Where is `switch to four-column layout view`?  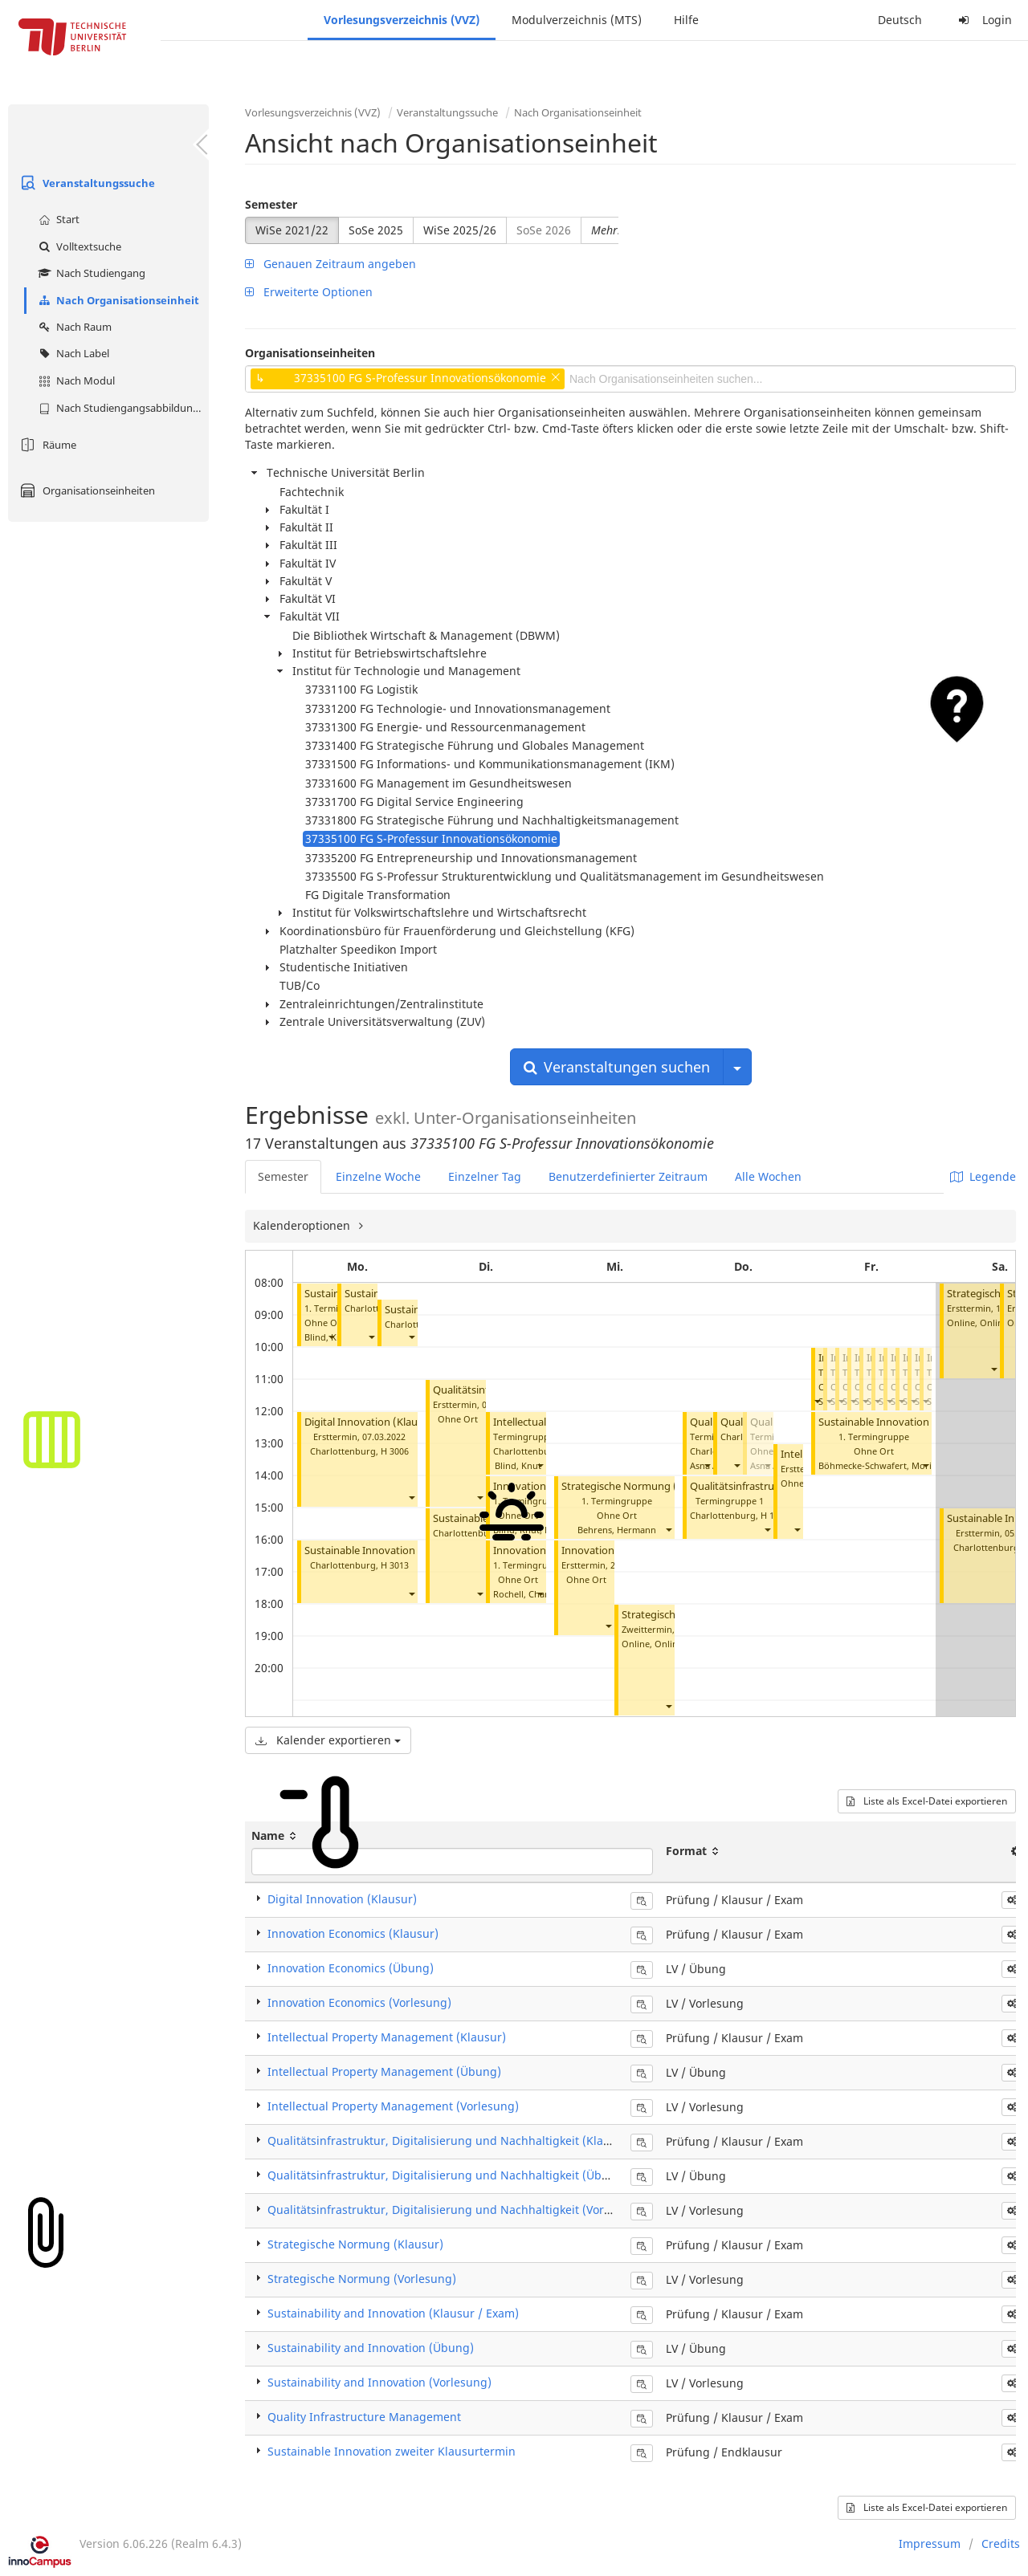
switch to four-column layout view is located at coordinates (51, 1439).